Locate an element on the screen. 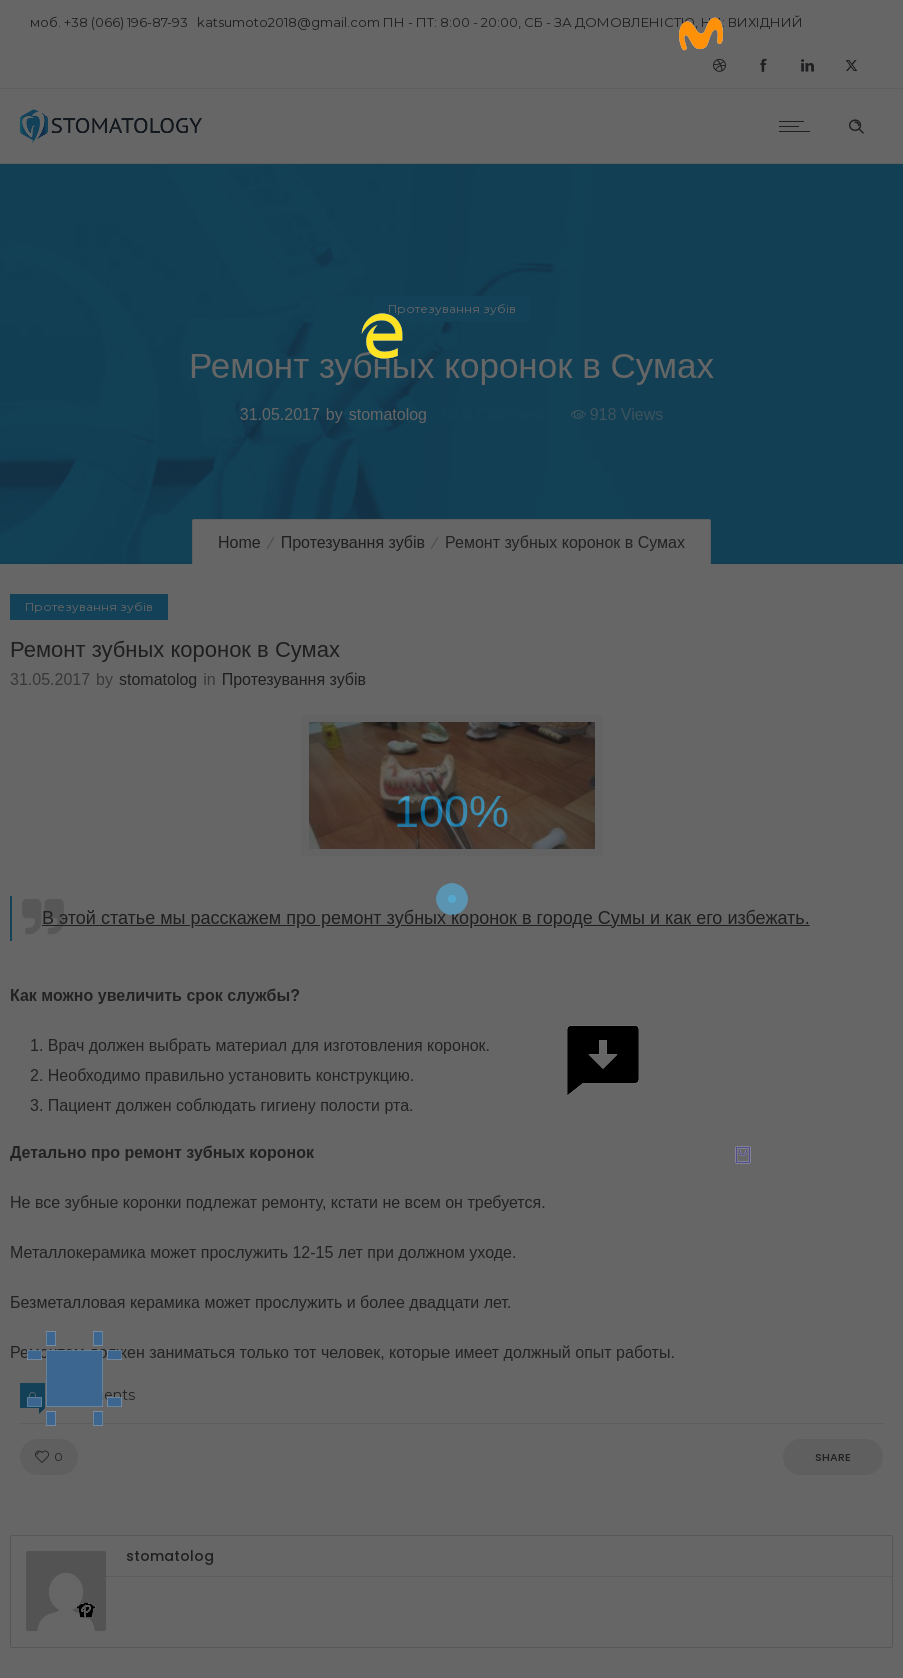  view your shopping bag is located at coordinates (743, 1155).